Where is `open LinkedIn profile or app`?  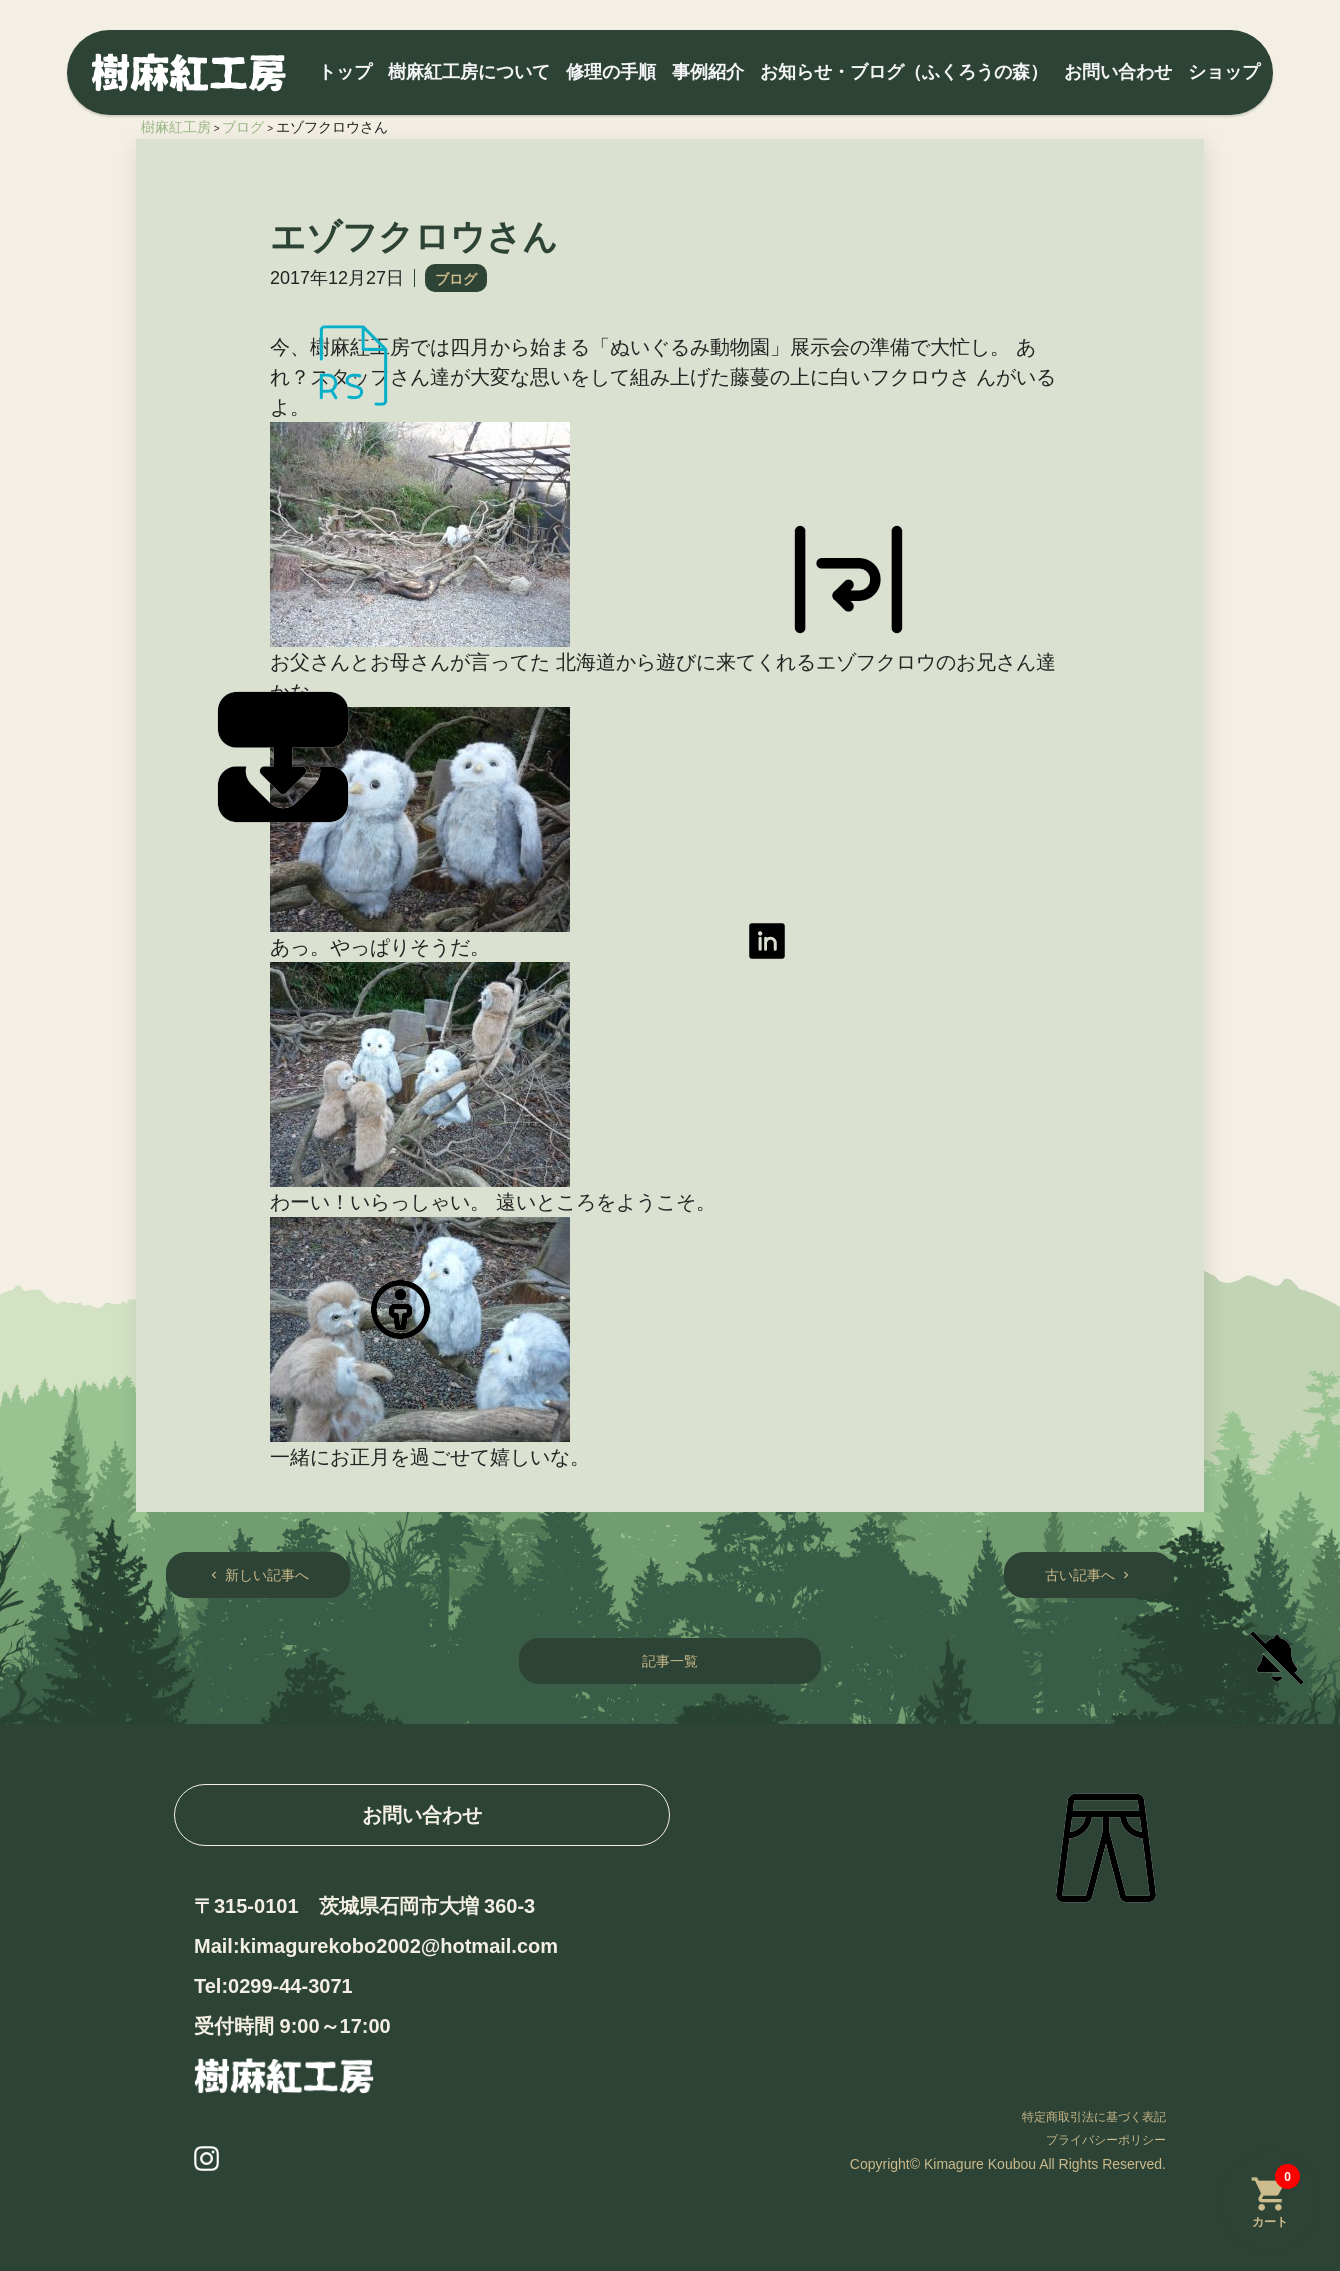 open LinkedIn profile or app is located at coordinates (767, 941).